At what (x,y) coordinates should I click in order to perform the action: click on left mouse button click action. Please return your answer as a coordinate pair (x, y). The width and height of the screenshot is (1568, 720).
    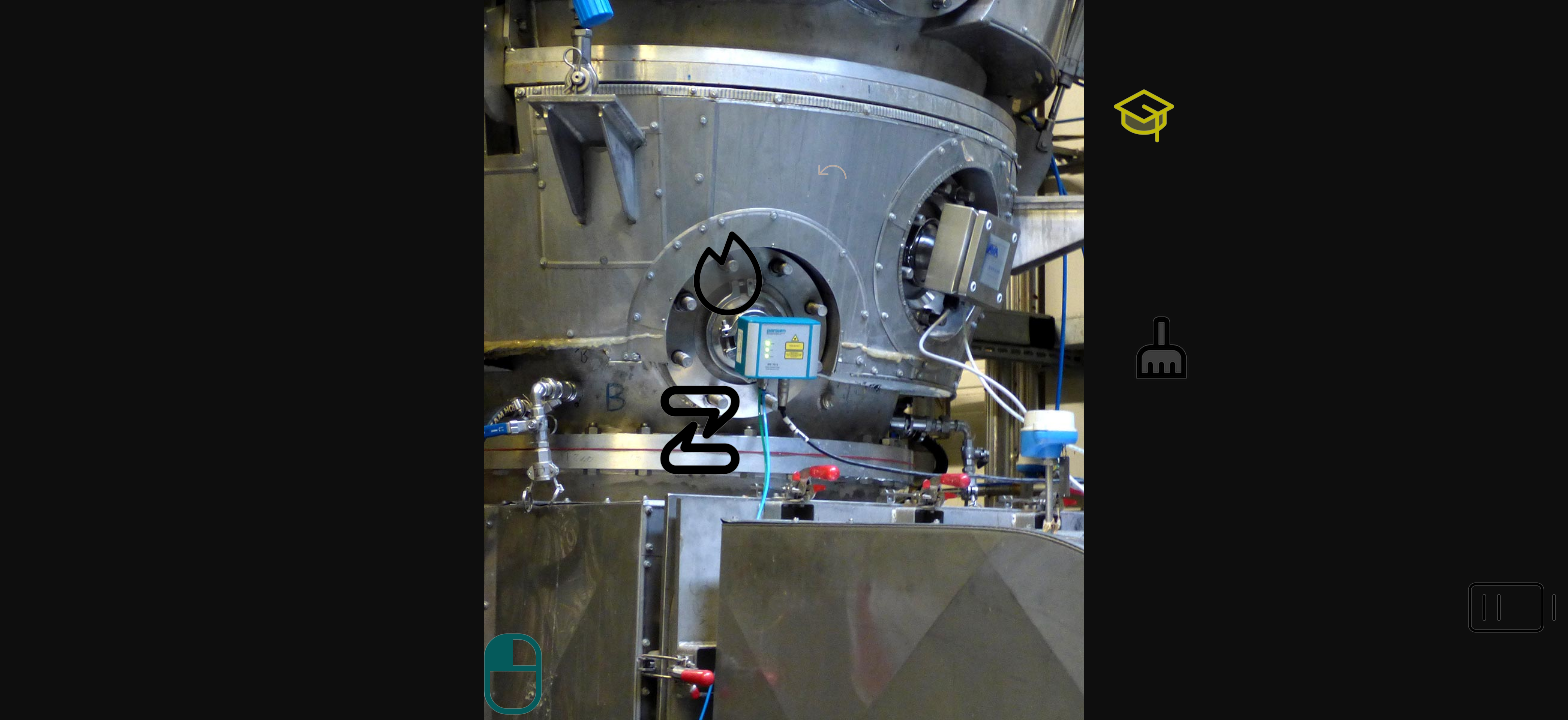
    Looking at the image, I should click on (513, 674).